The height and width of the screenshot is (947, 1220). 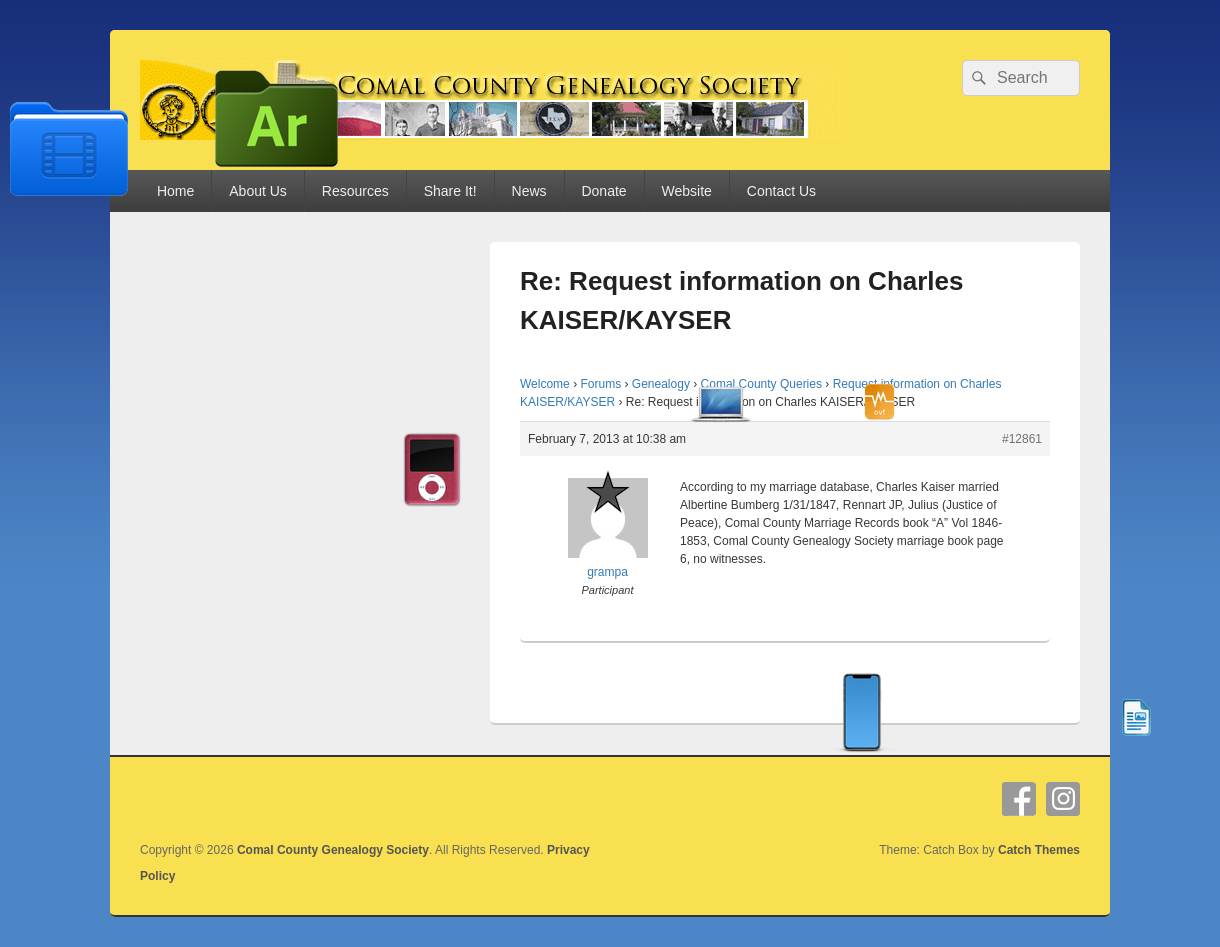 What do you see at coordinates (276, 122) in the screenshot?
I see `open adobe aero project files folder` at bounding box center [276, 122].